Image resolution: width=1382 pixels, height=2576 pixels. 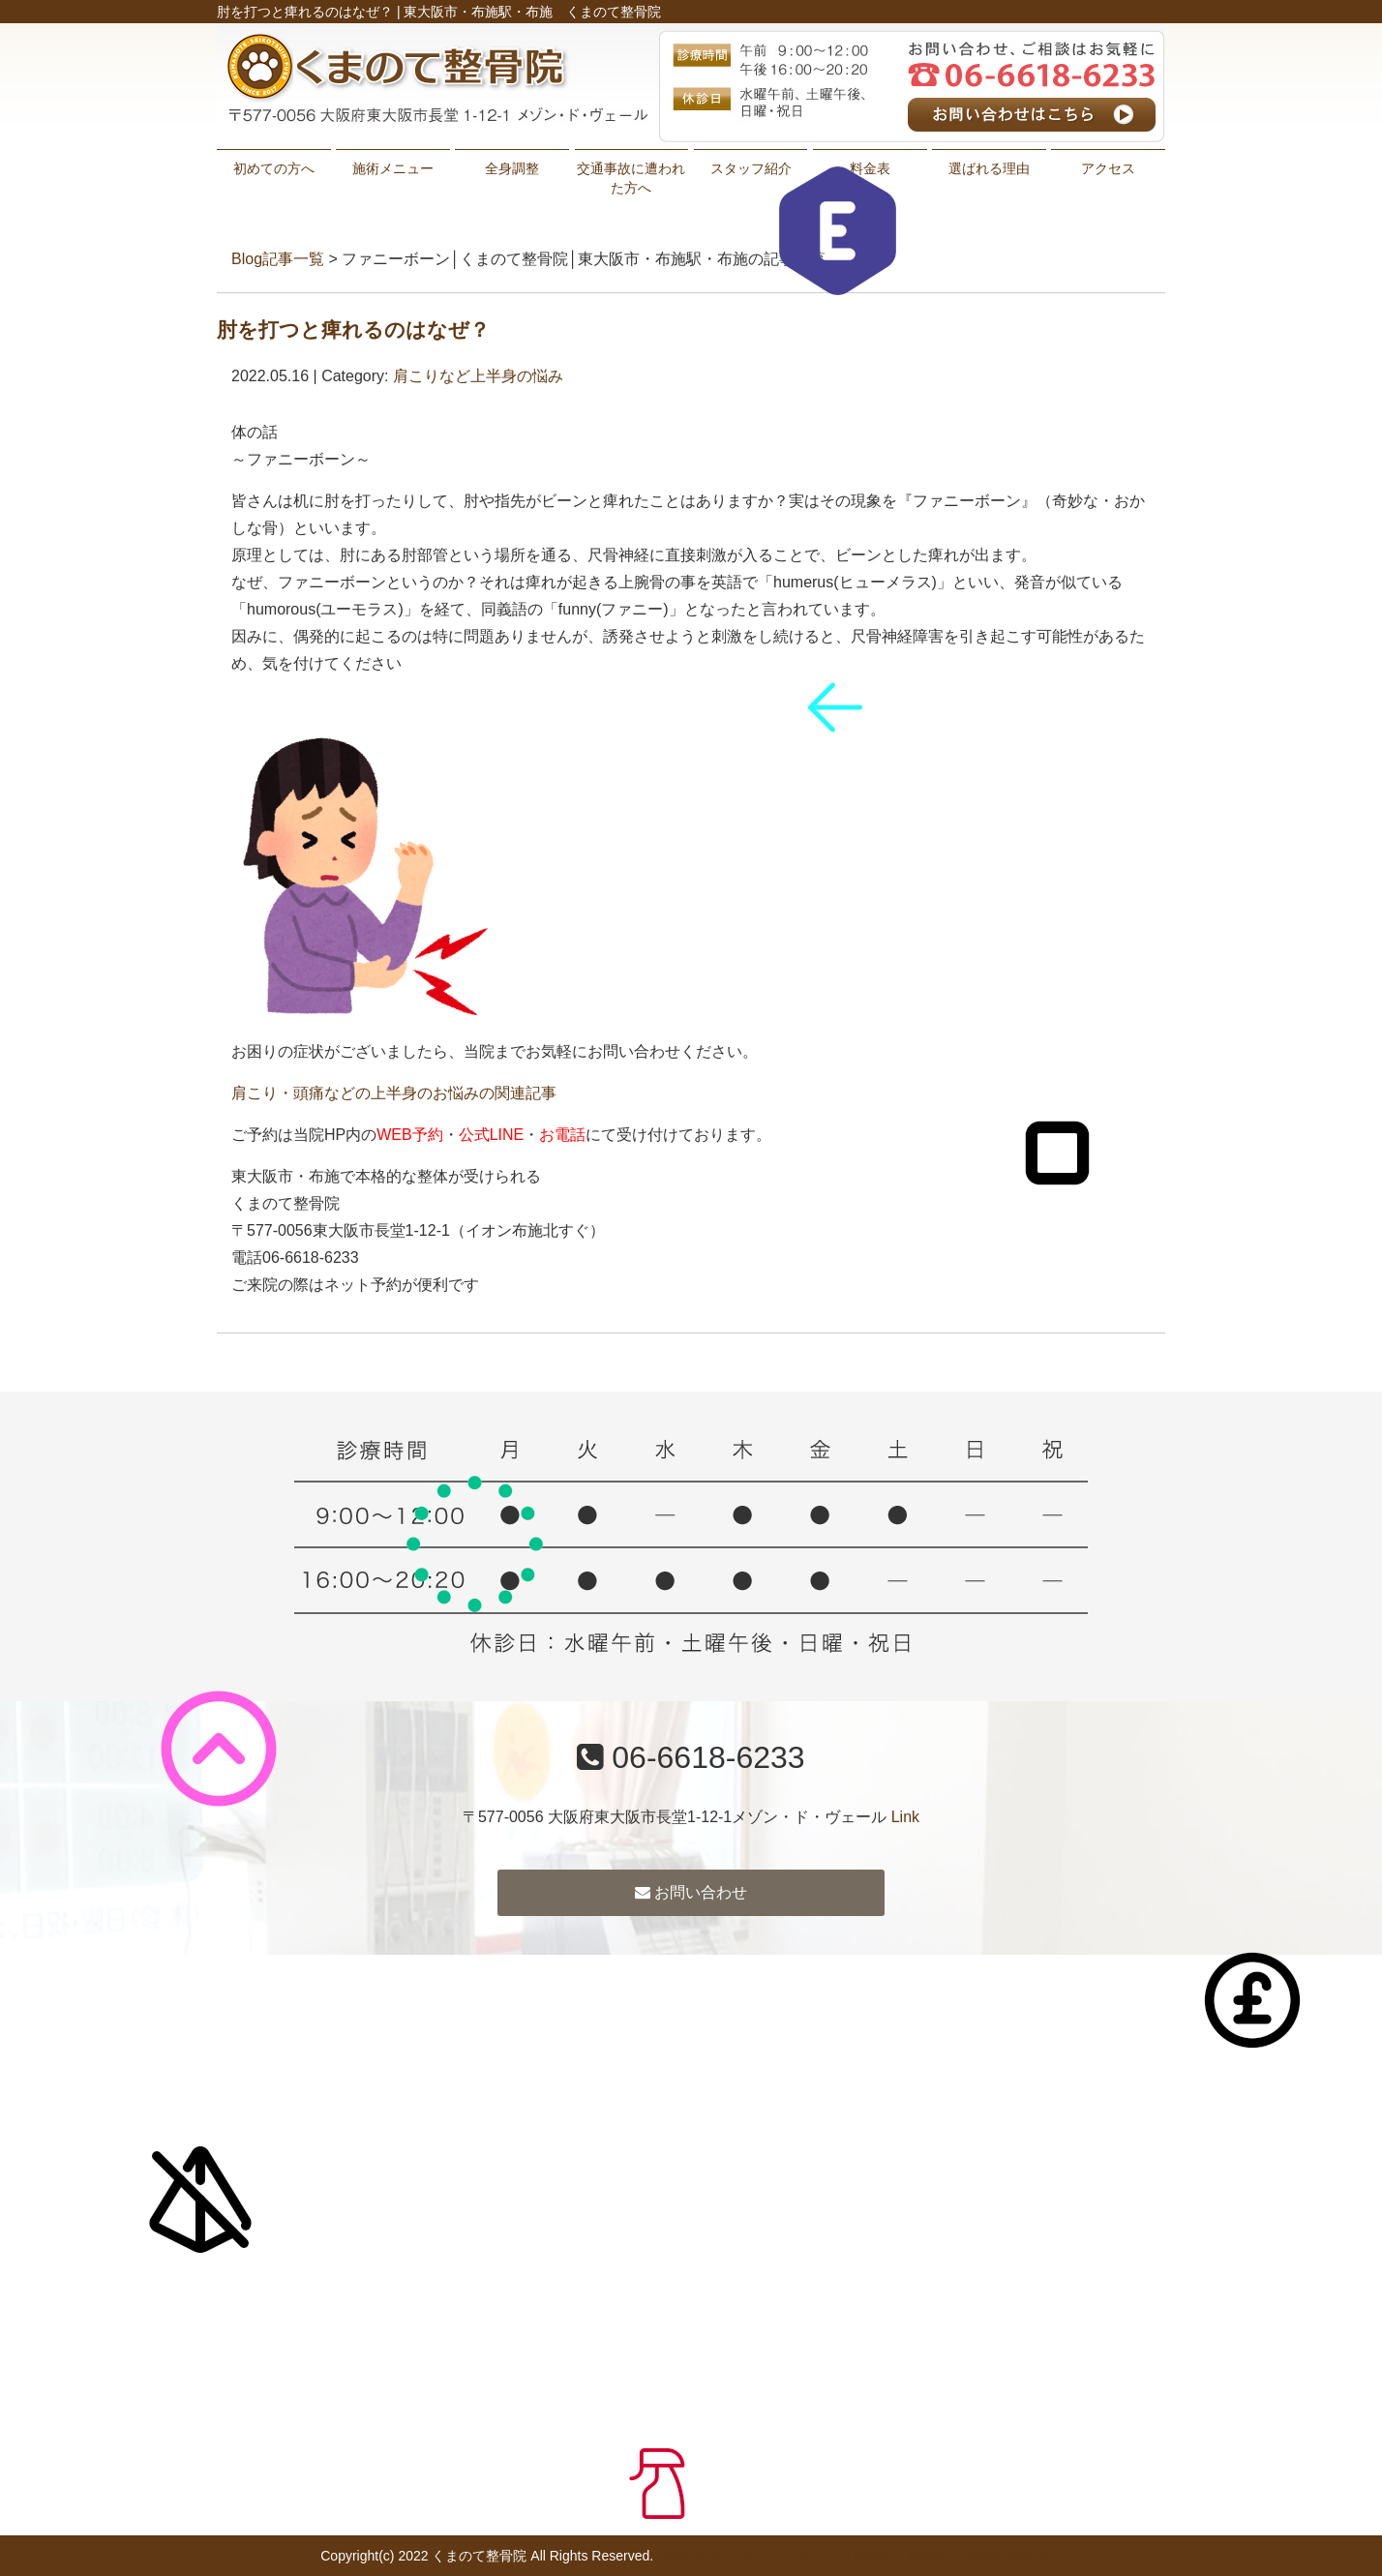 What do you see at coordinates (1252, 2000) in the screenshot?
I see `view balance in british pounds` at bounding box center [1252, 2000].